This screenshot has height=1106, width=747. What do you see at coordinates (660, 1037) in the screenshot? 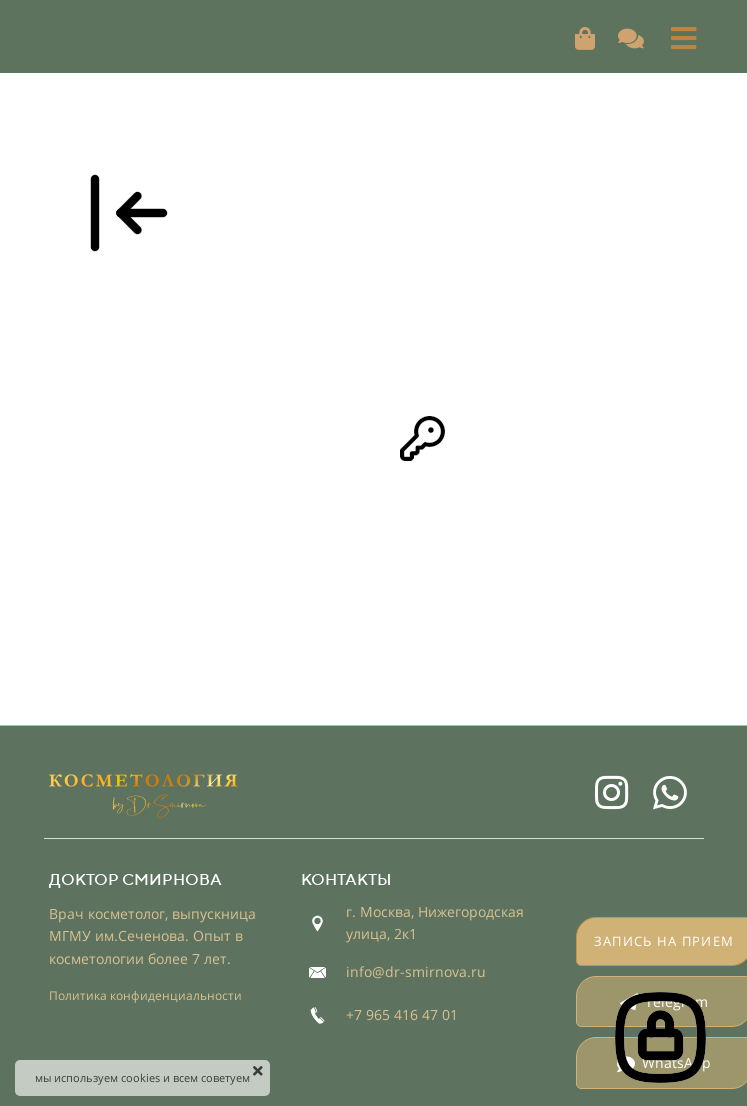
I see `indicates a locked or secured item` at bounding box center [660, 1037].